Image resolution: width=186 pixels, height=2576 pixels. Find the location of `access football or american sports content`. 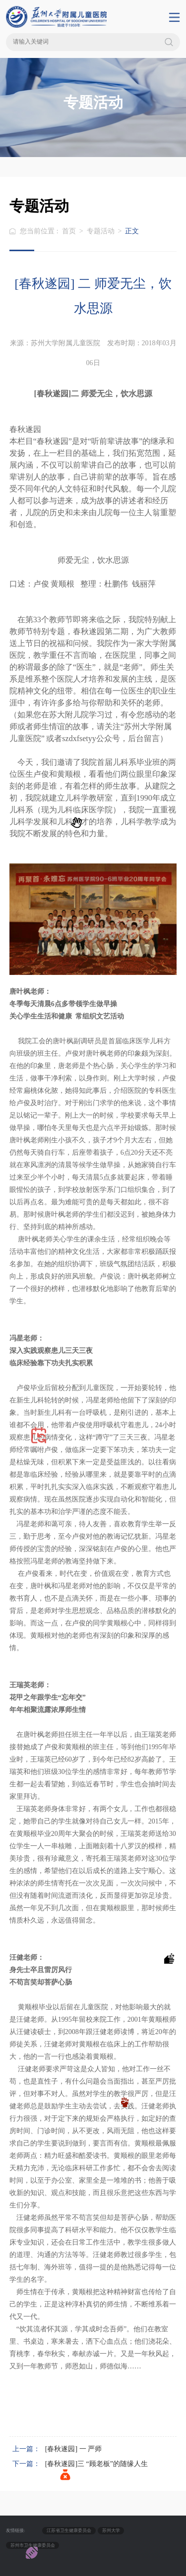

access football or american sports content is located at coordinates (32, 2553).